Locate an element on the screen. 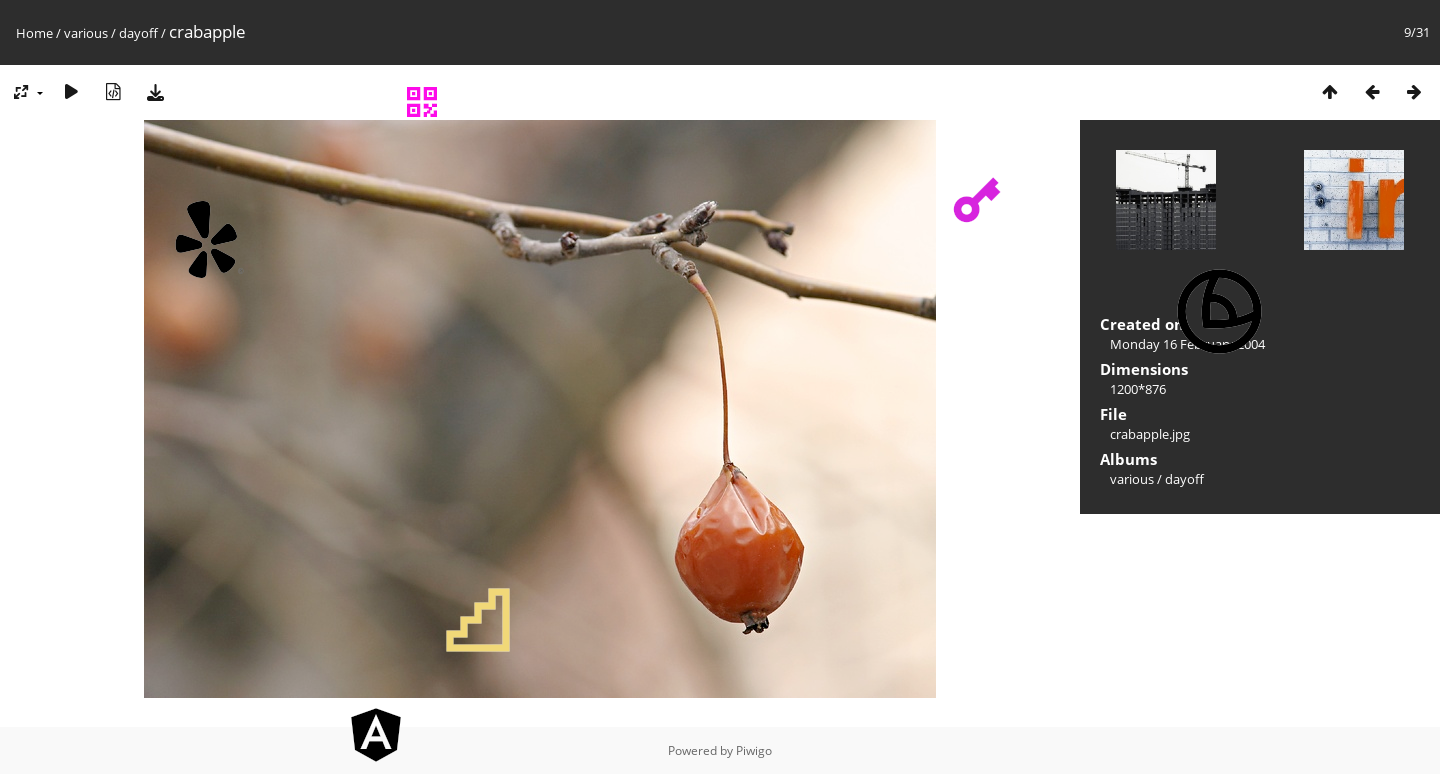 Image resolution: width=1440 pixels, height=774 pixels. CoreOS logo is located at coordinates (1219, 311).